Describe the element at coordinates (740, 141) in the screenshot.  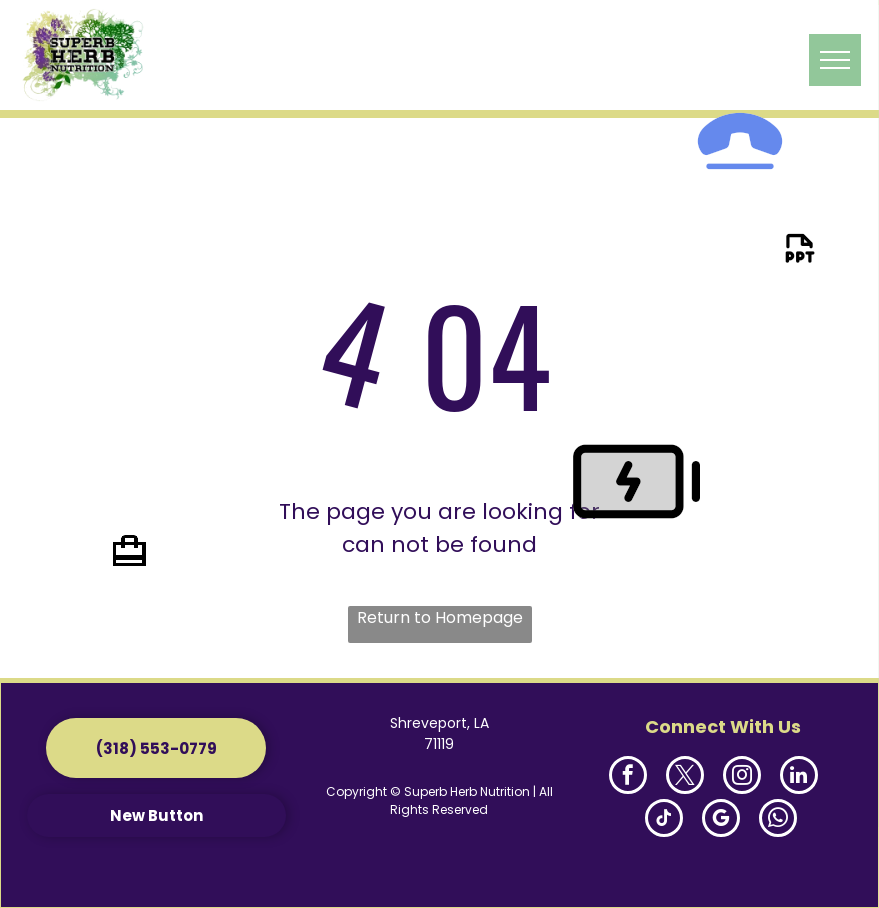
I see `end the current phone call` at that location.